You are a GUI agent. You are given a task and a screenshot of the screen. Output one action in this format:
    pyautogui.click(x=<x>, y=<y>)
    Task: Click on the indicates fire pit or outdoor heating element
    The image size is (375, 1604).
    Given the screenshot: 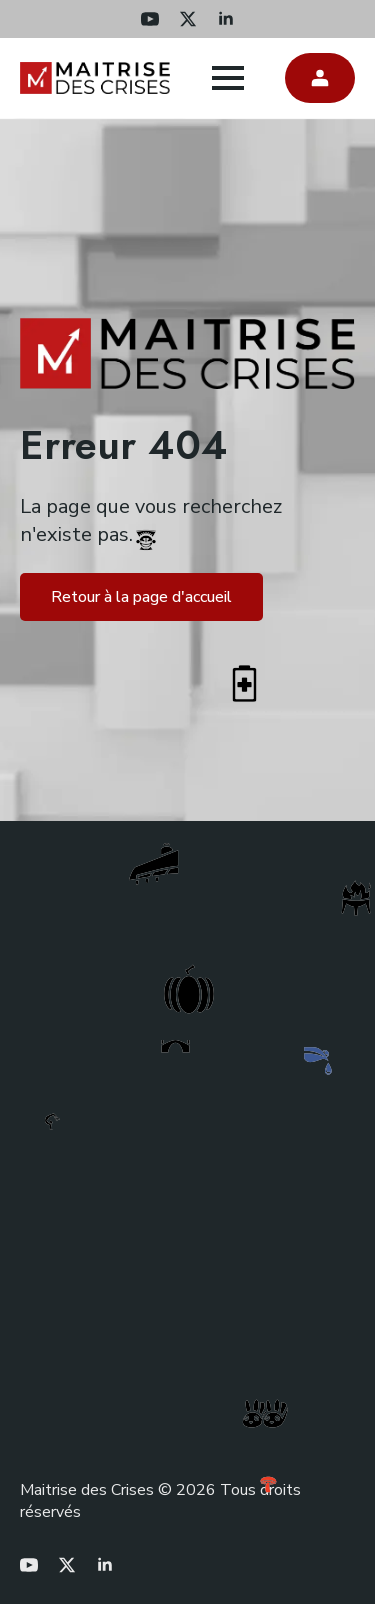 What is the action you would take?
    pyautogui.click(x=356, y=898)
    